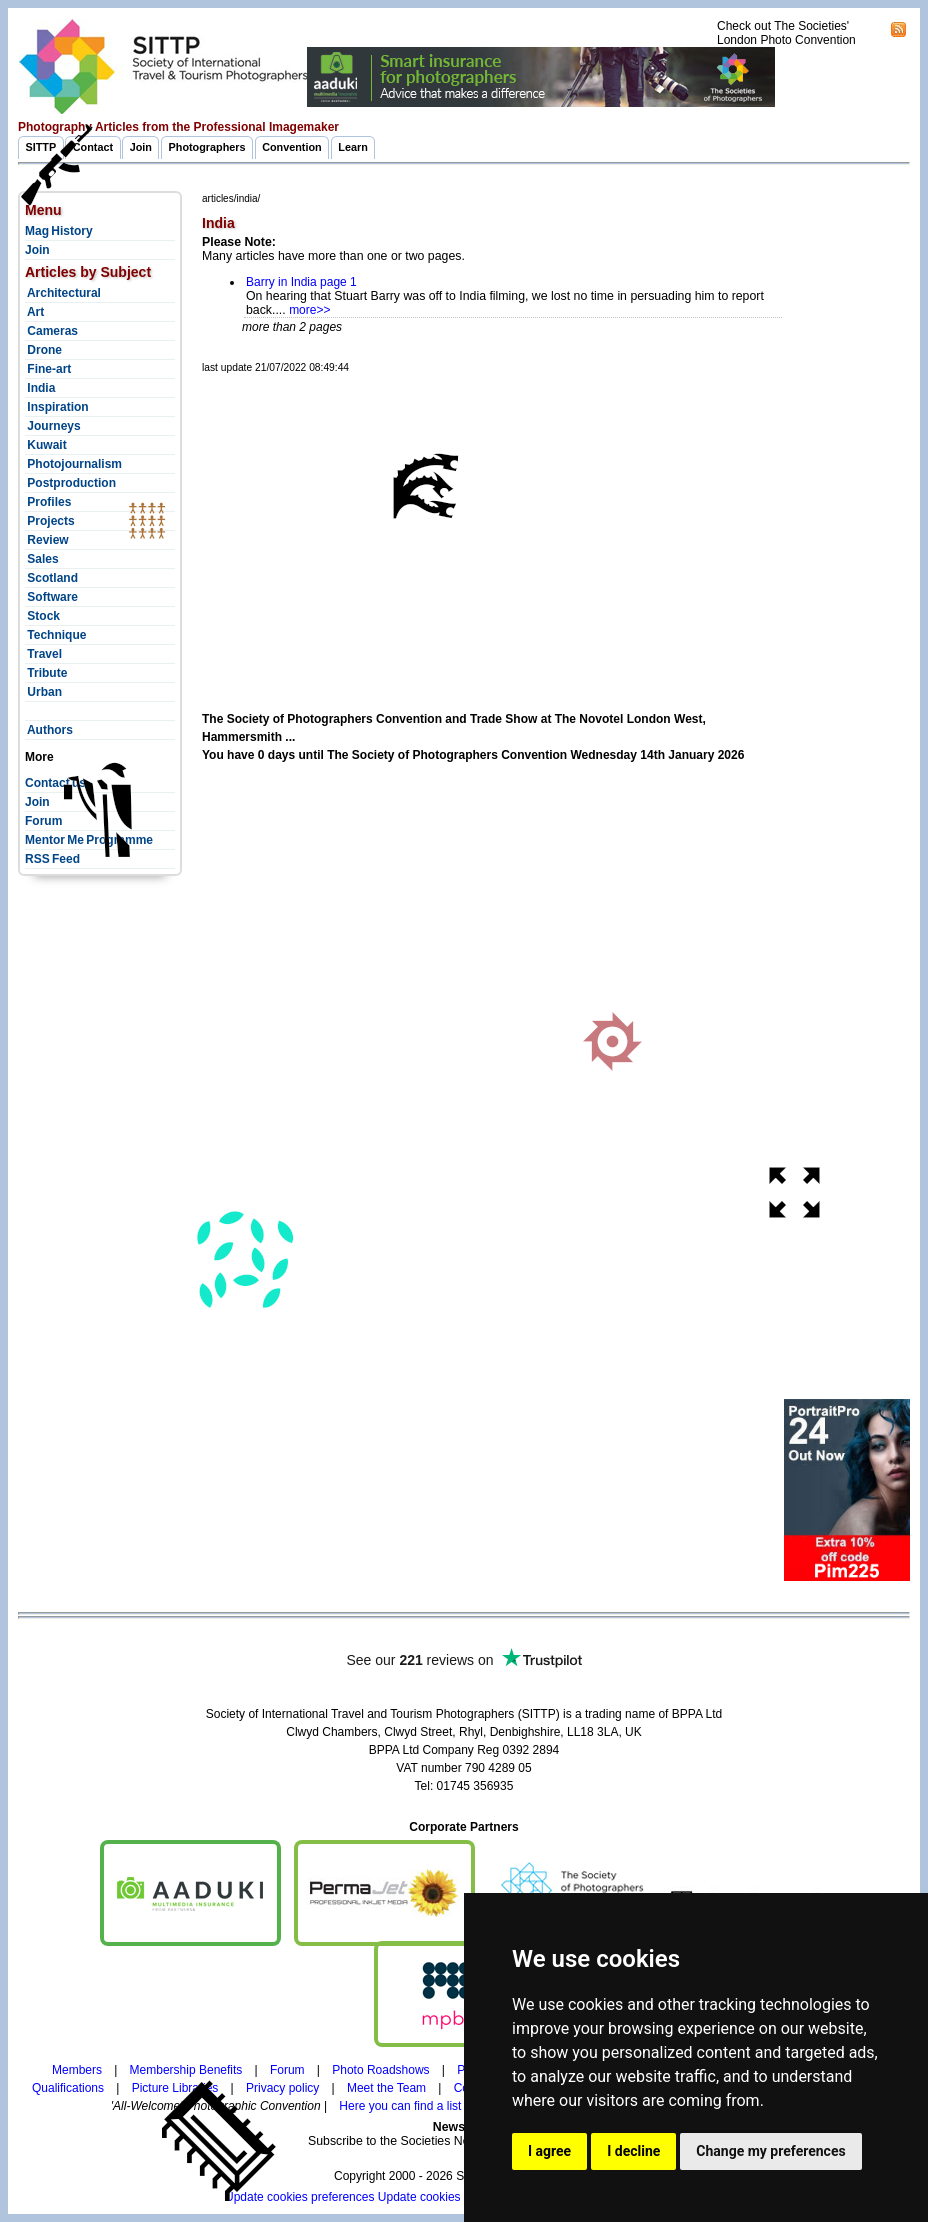 This screenshot has height=2222, width=928. I want to click on sesame seeds ingredient or allergen indicator, so click(245, 1260).